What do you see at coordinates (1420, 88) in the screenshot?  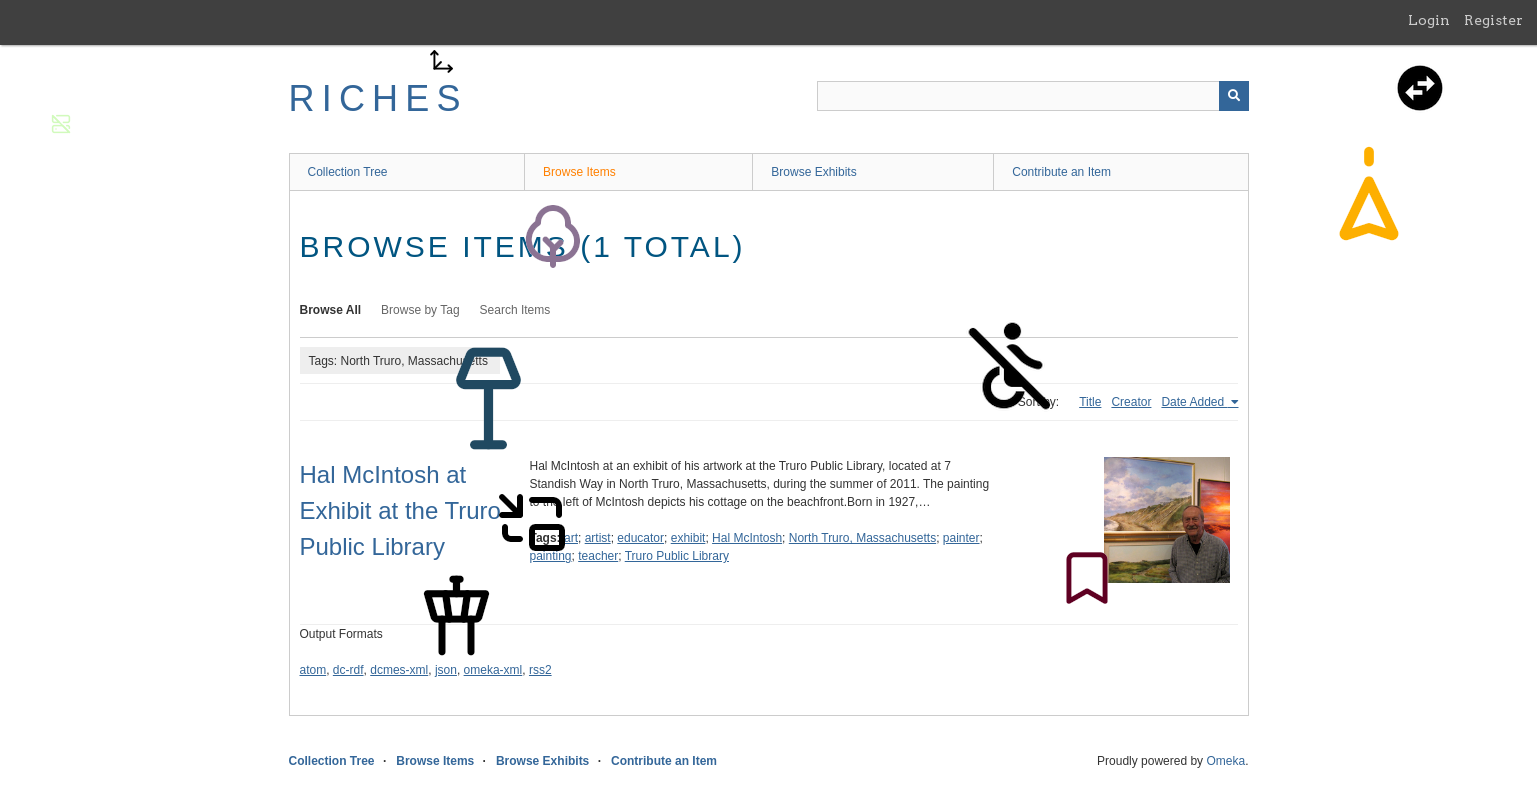 I see `swap or exchange items` at bounding box center [1420, 88].